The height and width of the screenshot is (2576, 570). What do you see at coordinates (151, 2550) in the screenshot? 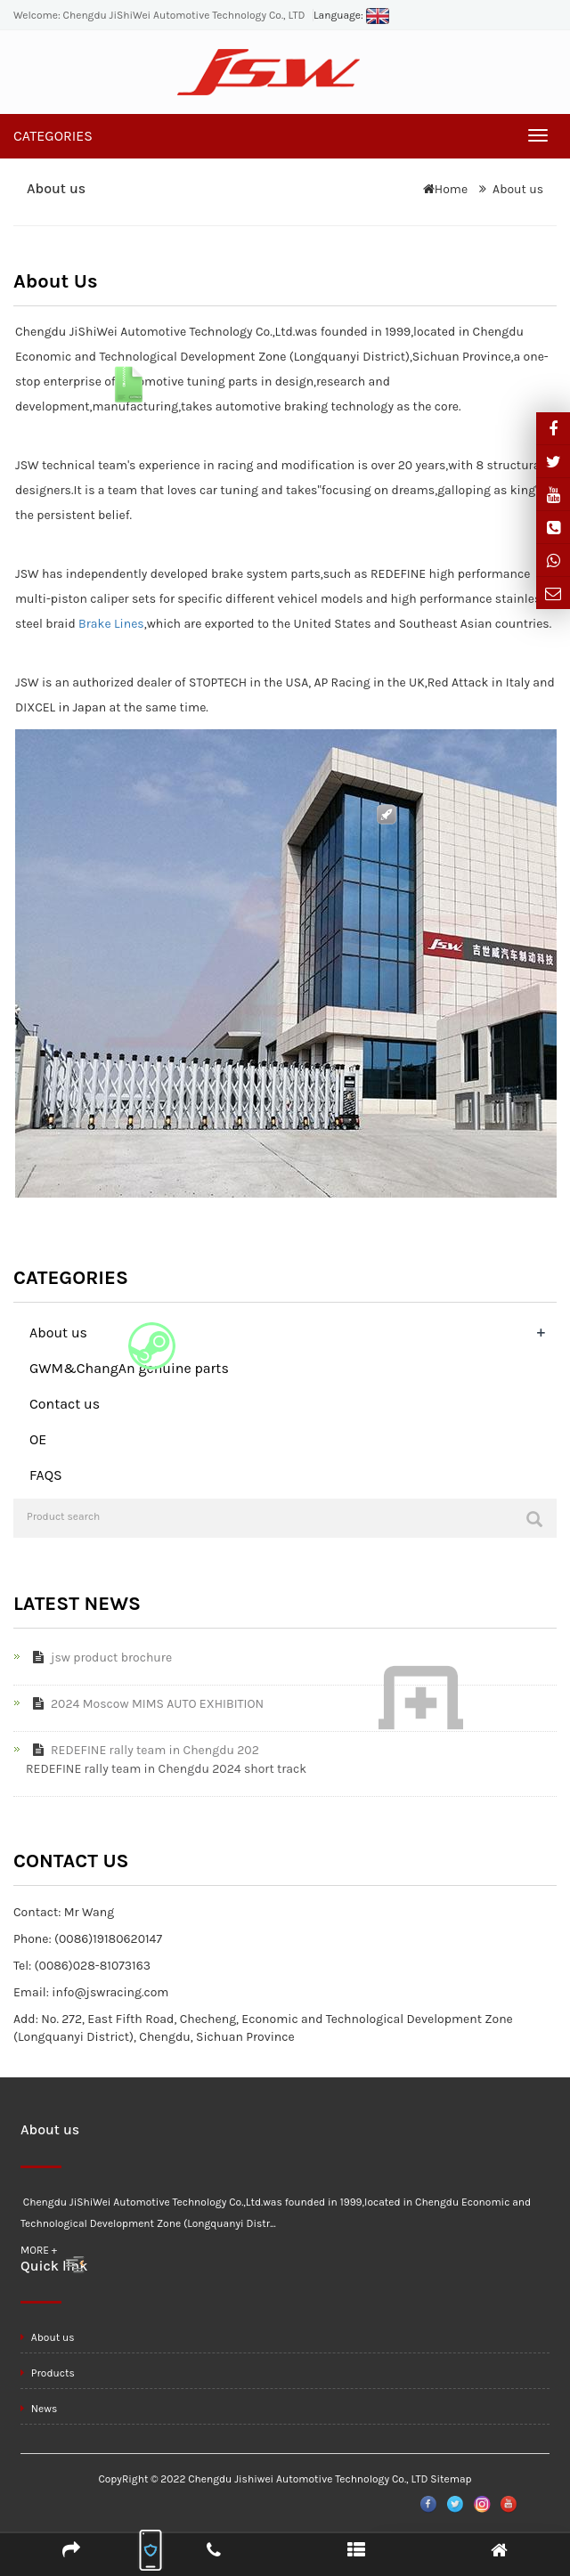
I see `indicates a trusted or verified device` at bounding box center [151, 2550].